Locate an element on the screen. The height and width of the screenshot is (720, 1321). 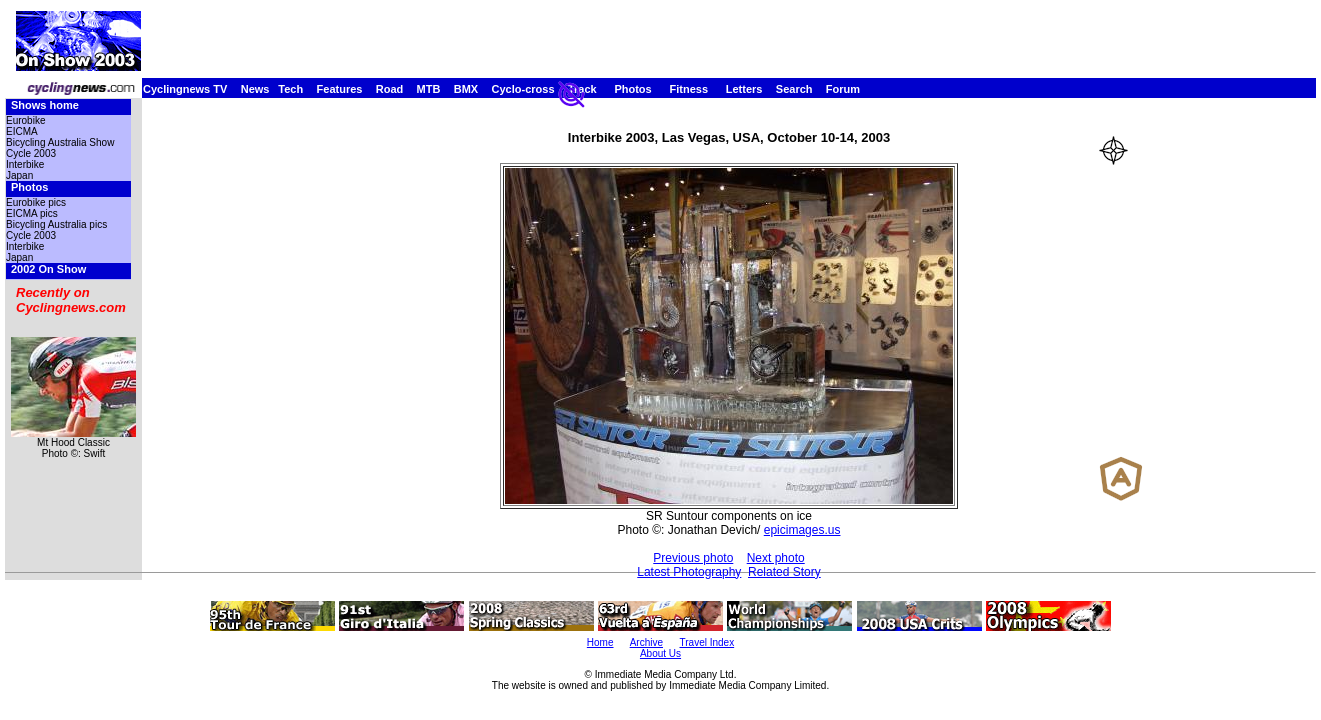
Angular framework logo is located at coordinates (1121, 478).